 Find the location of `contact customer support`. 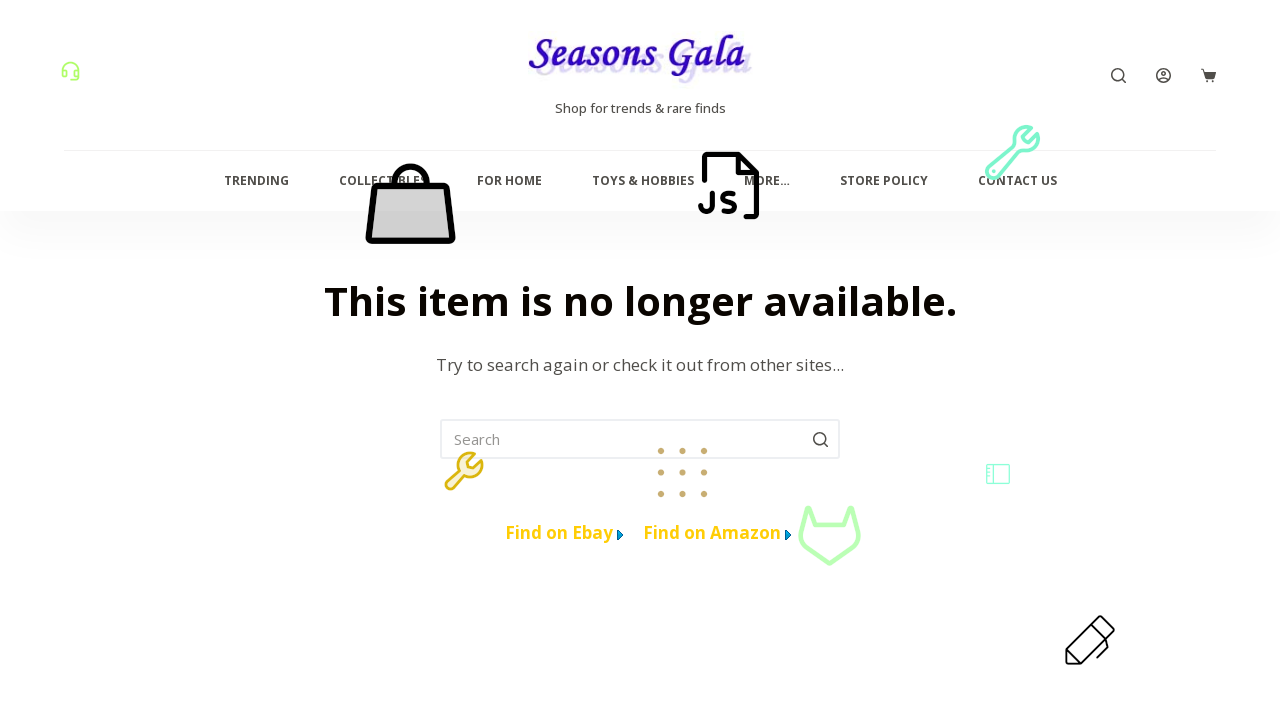

contact customer support is located at coordinates (70, 70).